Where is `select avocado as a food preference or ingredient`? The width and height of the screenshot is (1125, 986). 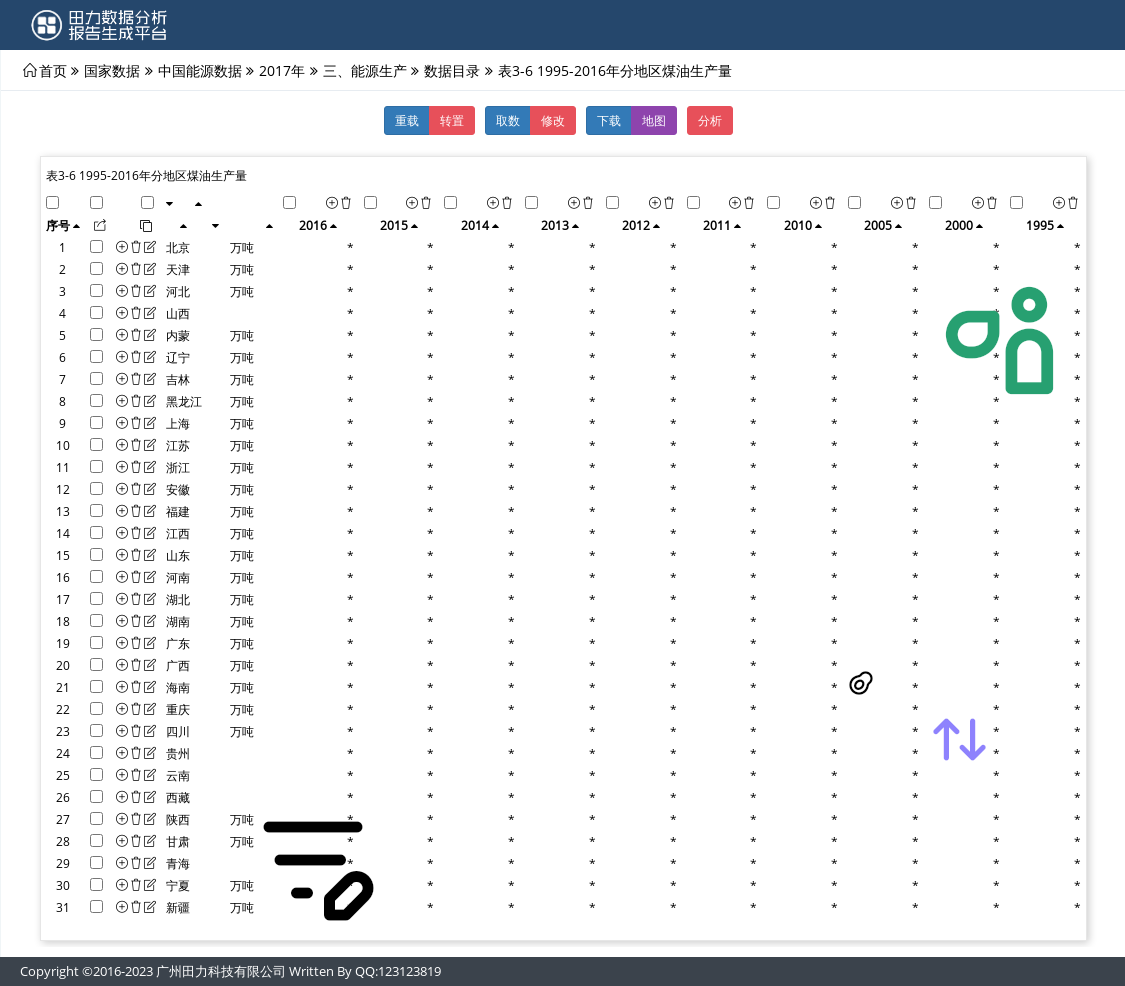
select avocado as a food preference or ingredient is located at coordinates (861, 683).